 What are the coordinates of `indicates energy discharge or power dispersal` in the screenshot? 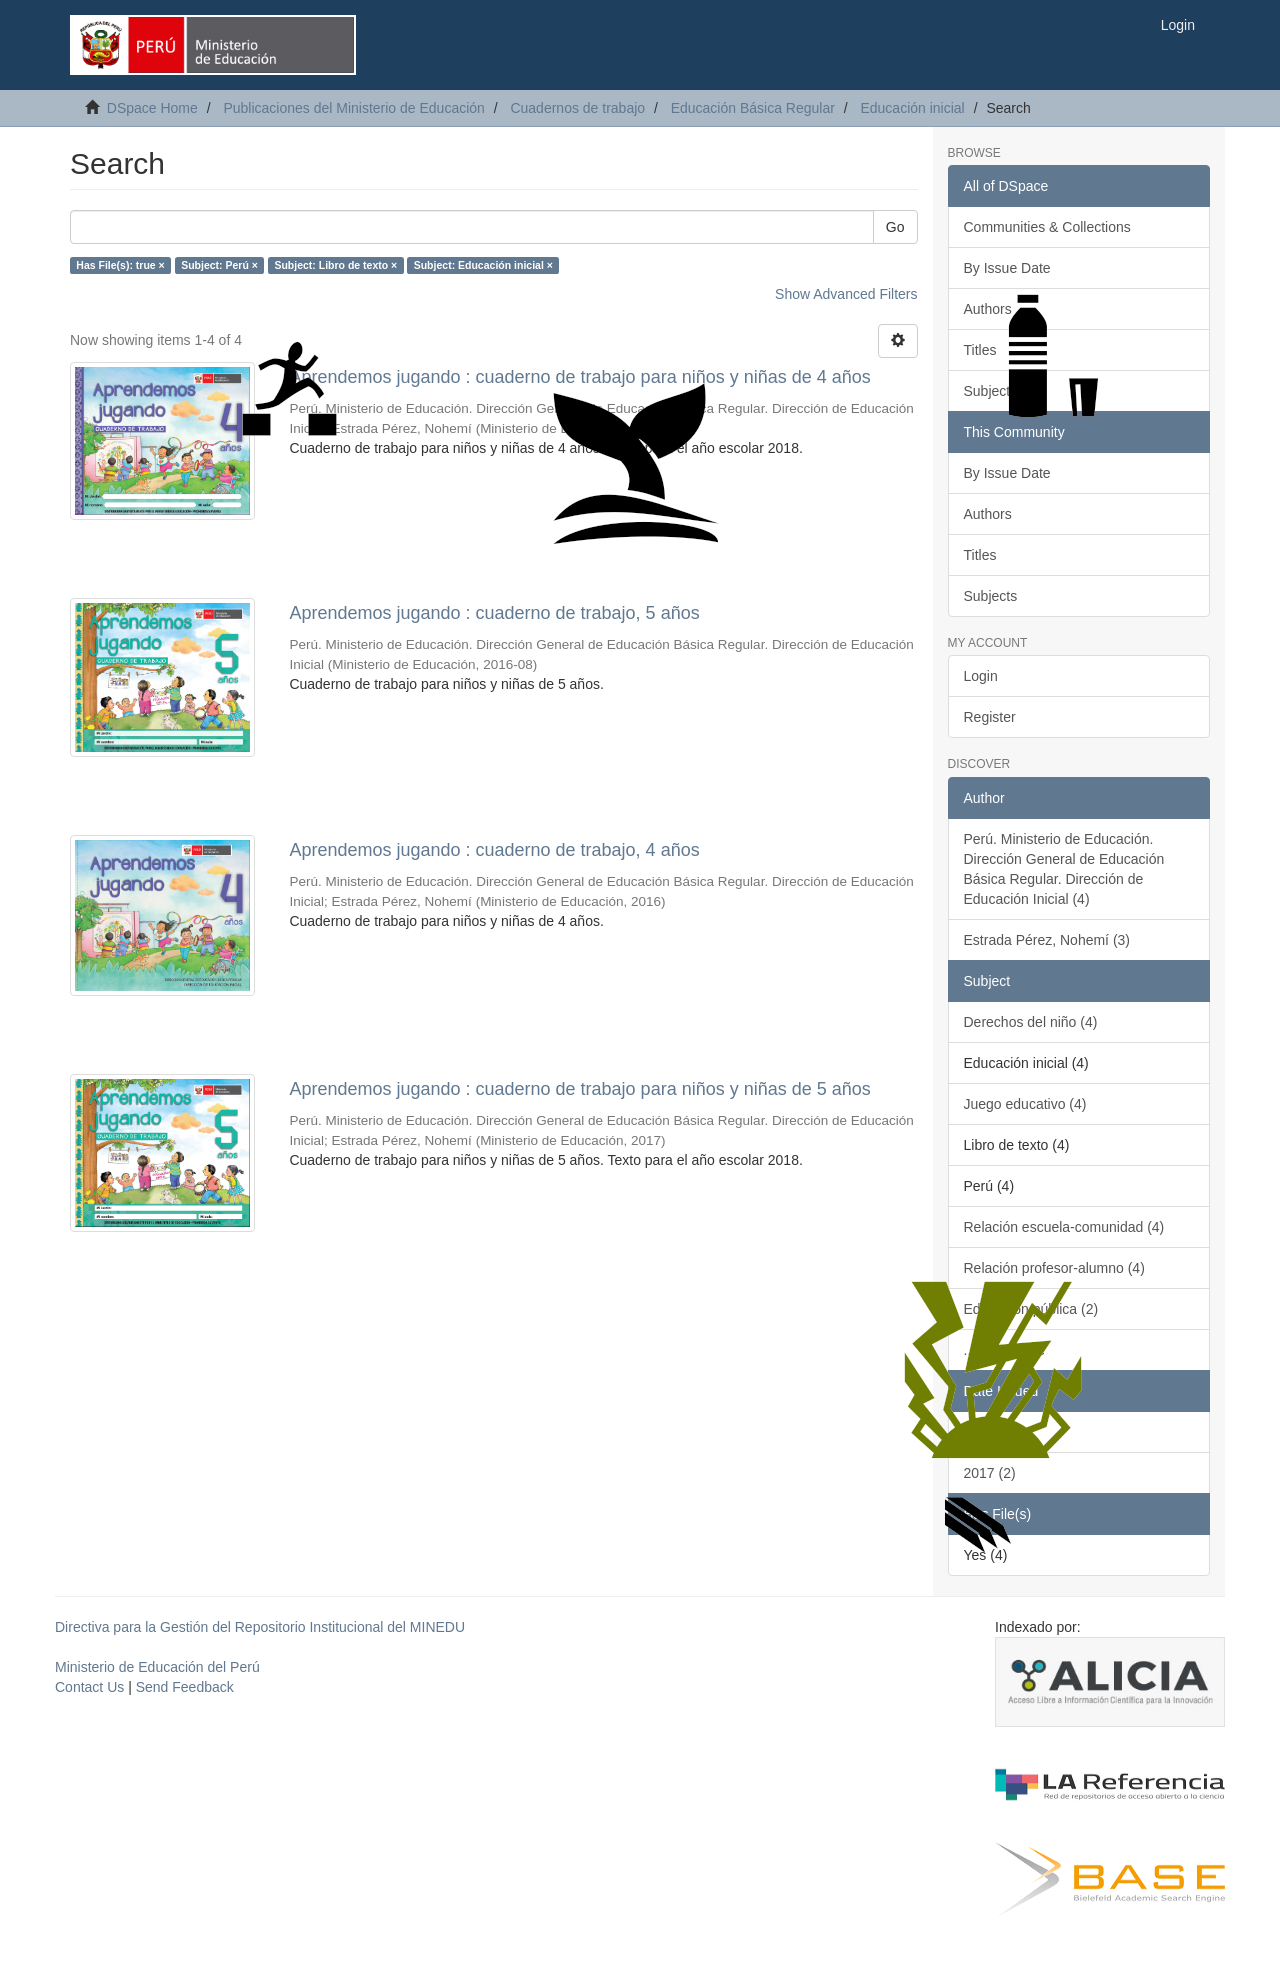 It's located at (993, 1370).